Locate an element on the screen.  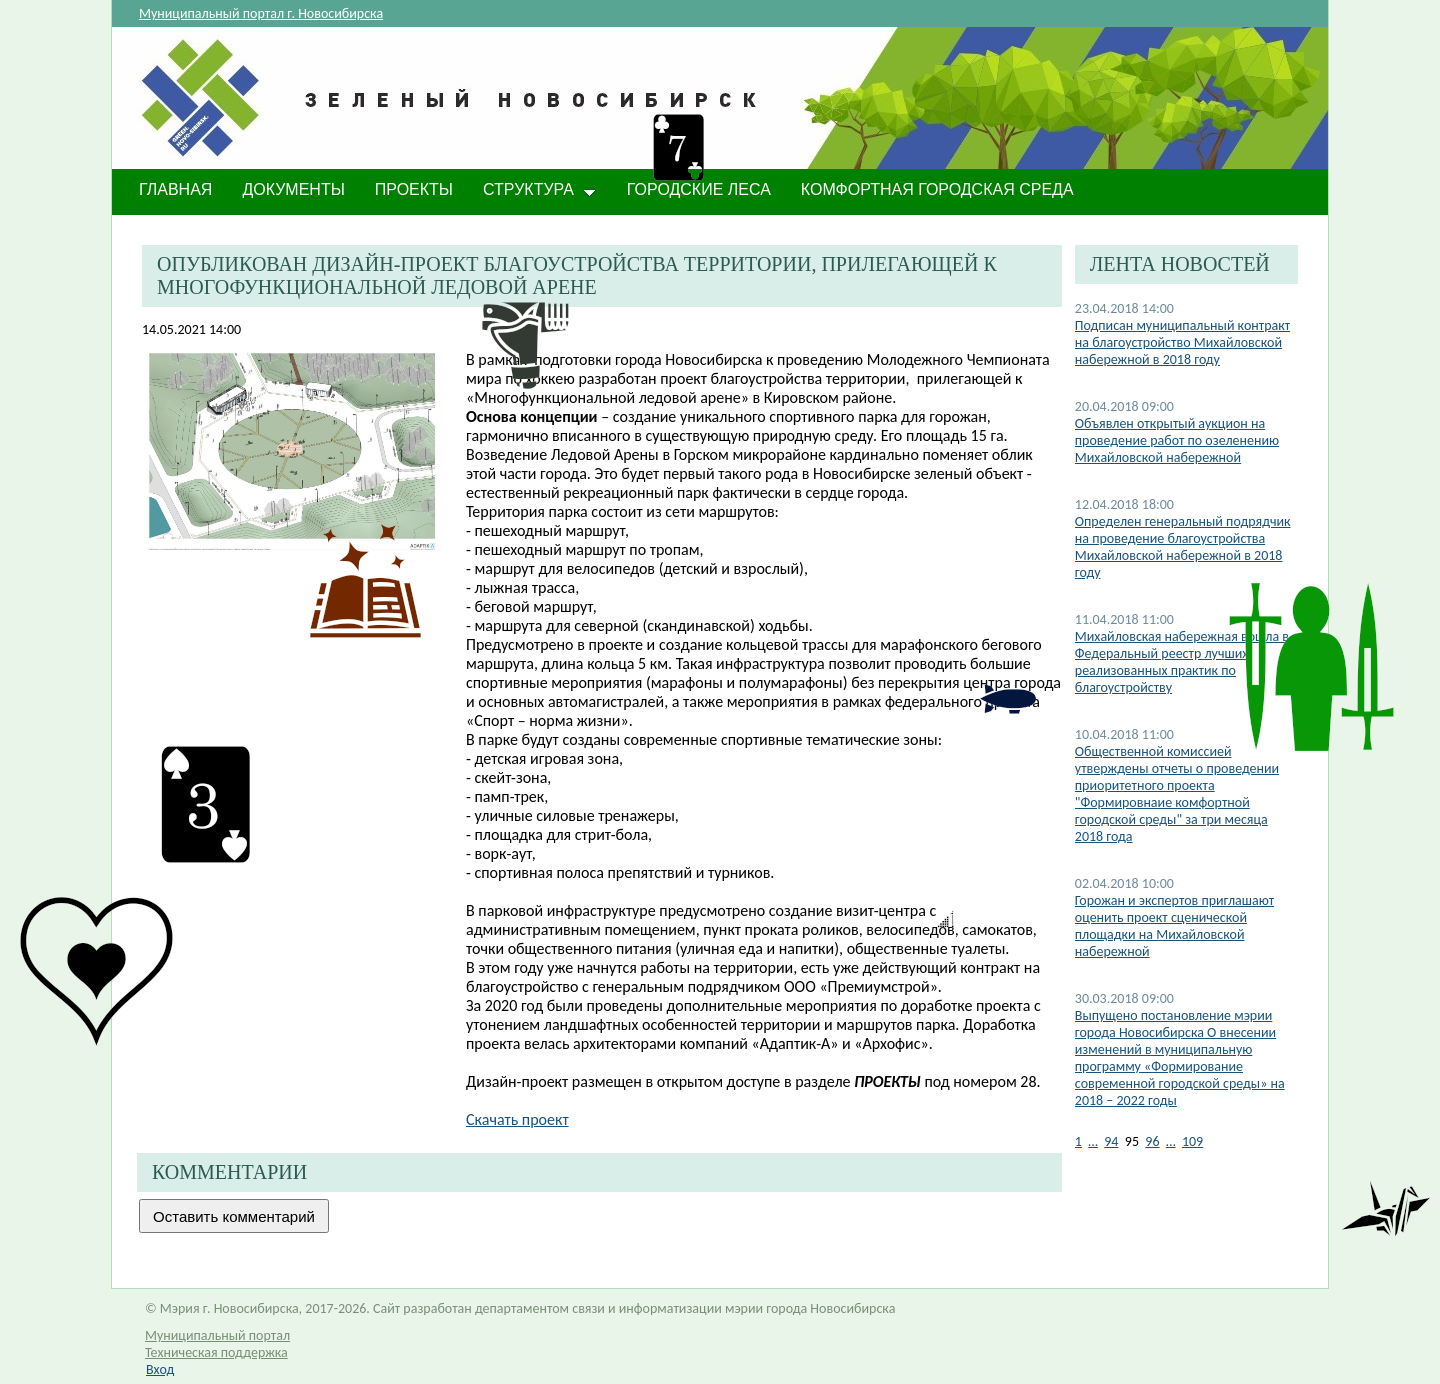
origami or paper crafting feature is located at coordinates (1385, 1208).